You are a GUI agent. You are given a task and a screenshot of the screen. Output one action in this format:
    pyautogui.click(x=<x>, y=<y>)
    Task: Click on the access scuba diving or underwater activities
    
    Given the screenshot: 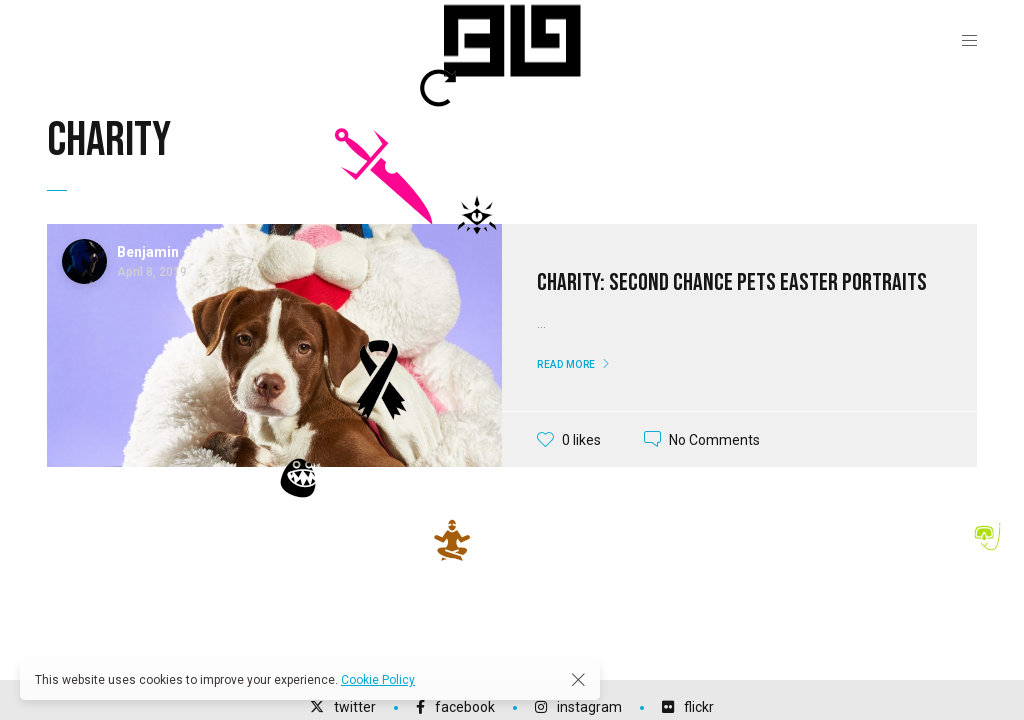 What is the action you would take?
    pyautogui.click(x=987, y=536)
    